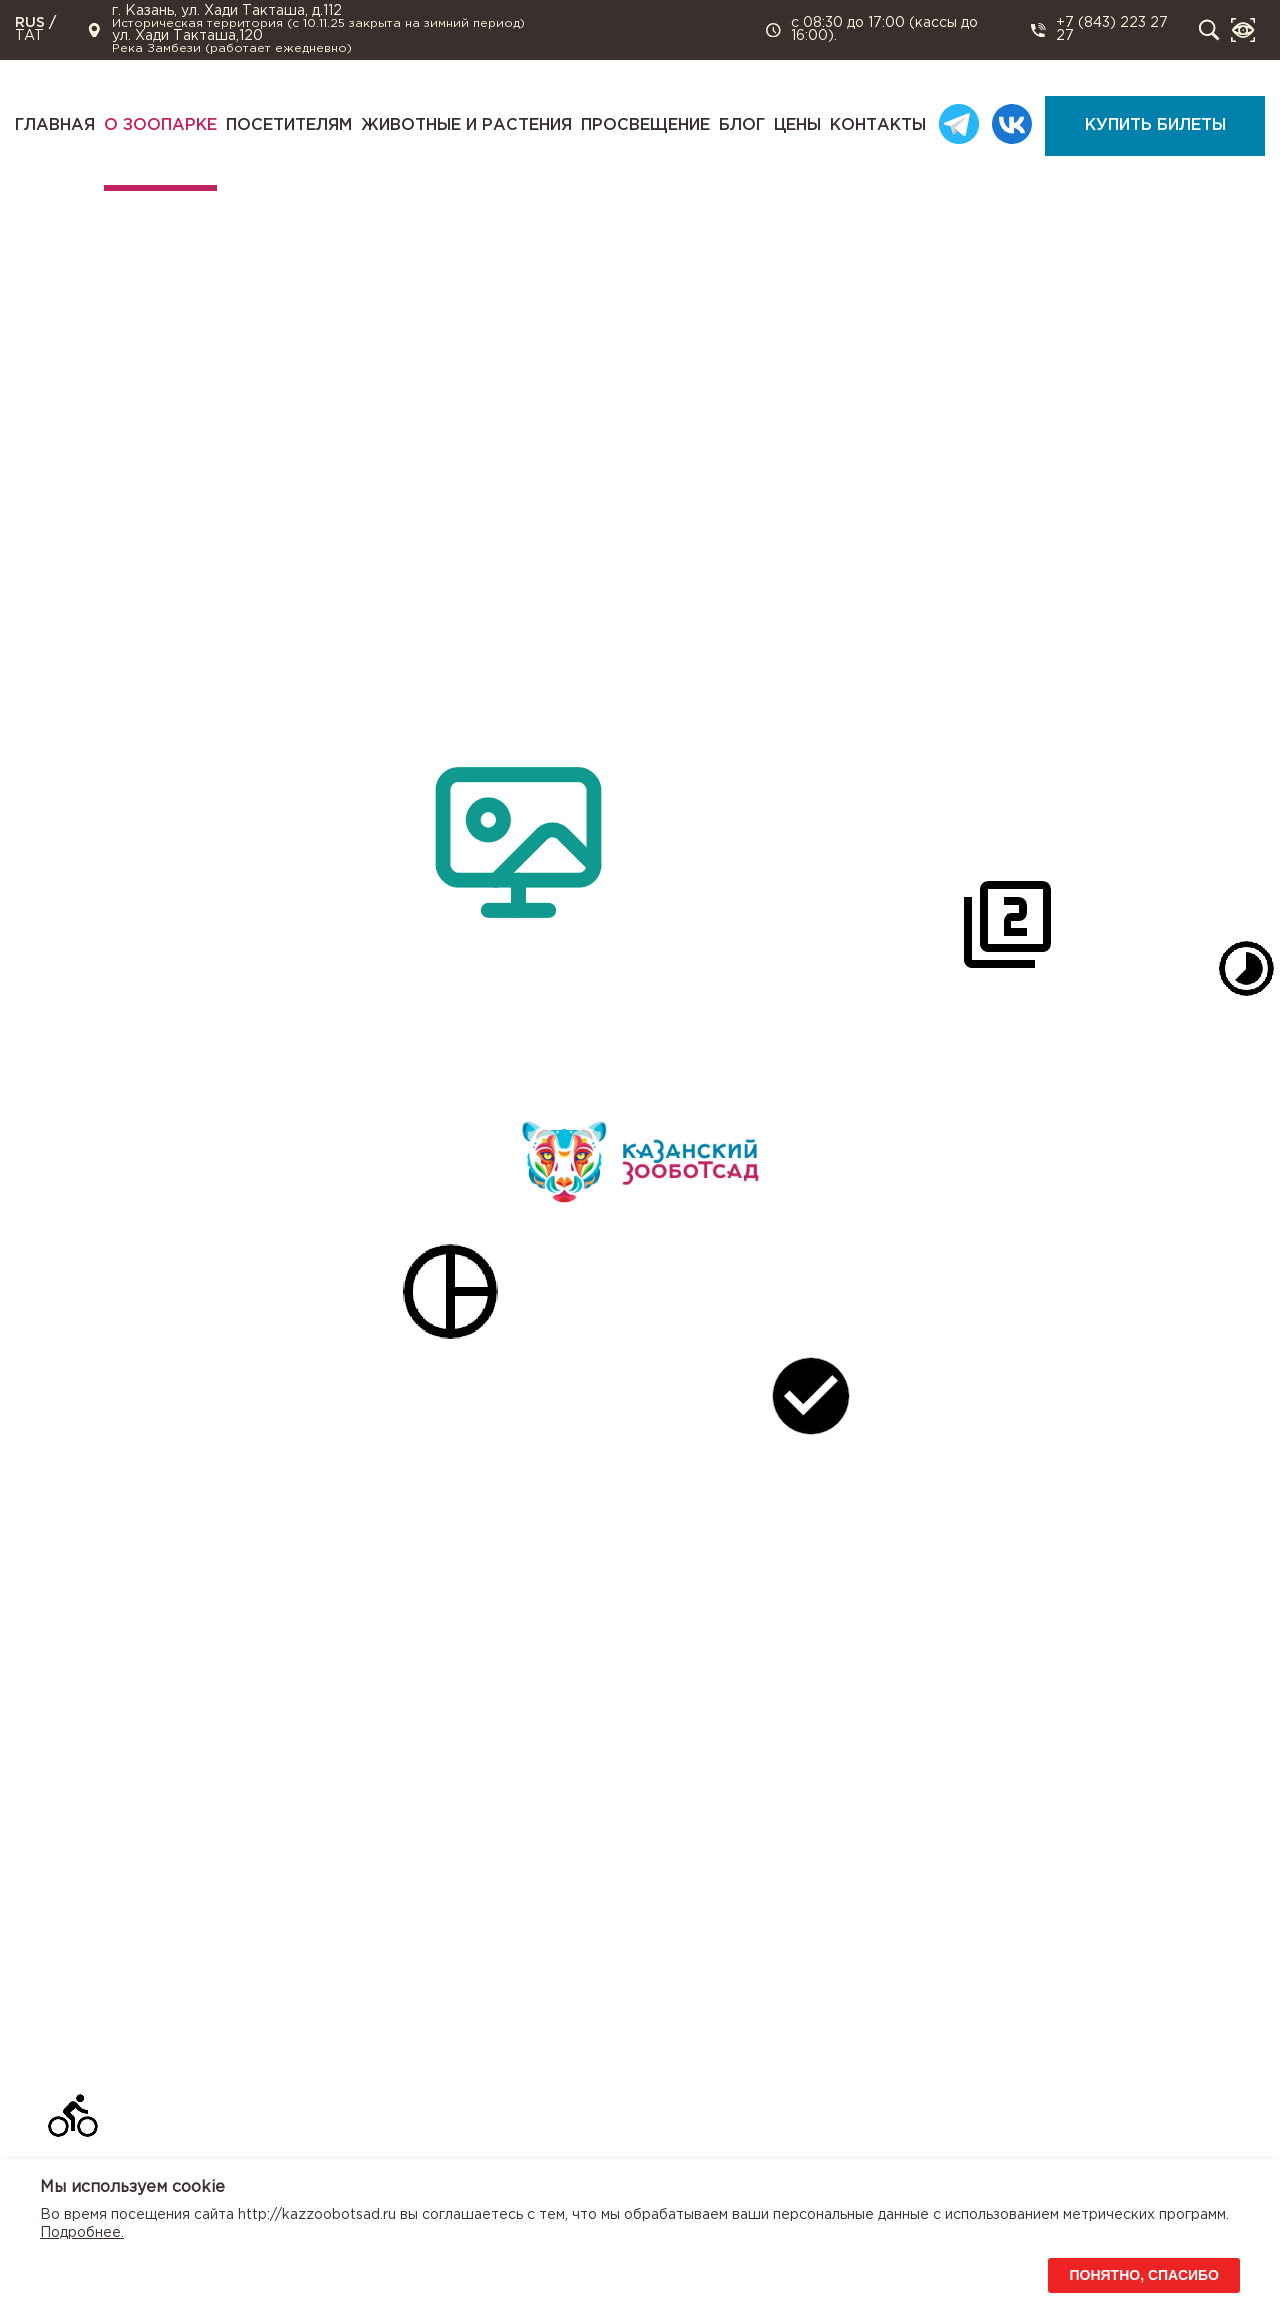  What do you see at coordinates (1007, 924) in the screenshot?
I see `indicates second item in a layered stack or sequence` at bounding box center [1007, 924].